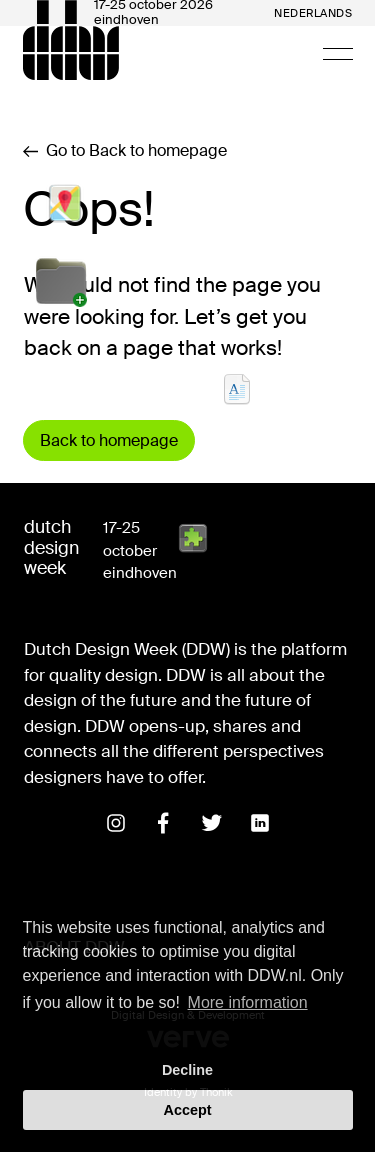 The width and height of the screenshot is (375, 1152). I want to click on create a new folder, so click(61, 281).